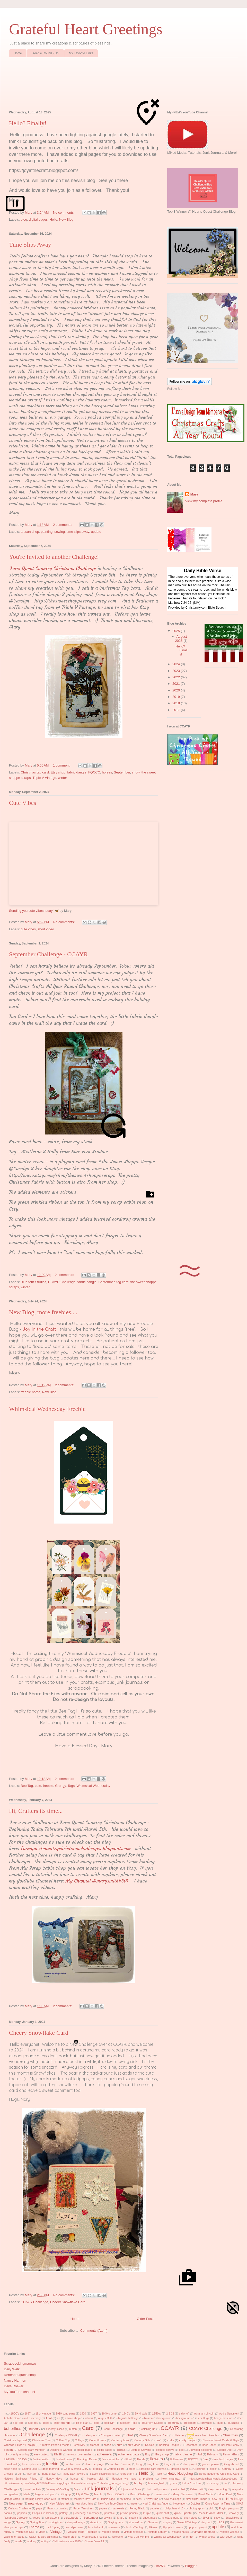  Describe the element at coordinates (190, 2436) in the screenshot. I see `remove item from archive` at that location.